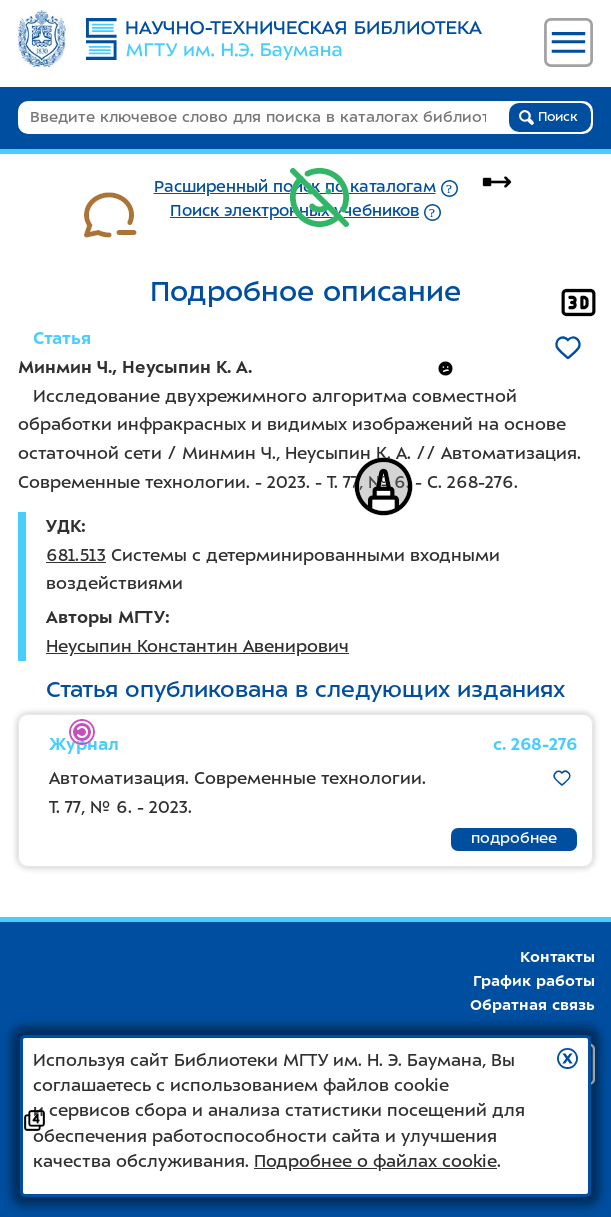 The width and height of the screenshot is (611, 1217). What do you see at coordinates (34, 1120) in the screenshot?
I see `view item 4 in a collection or series` at bounding box center [34, 1120].